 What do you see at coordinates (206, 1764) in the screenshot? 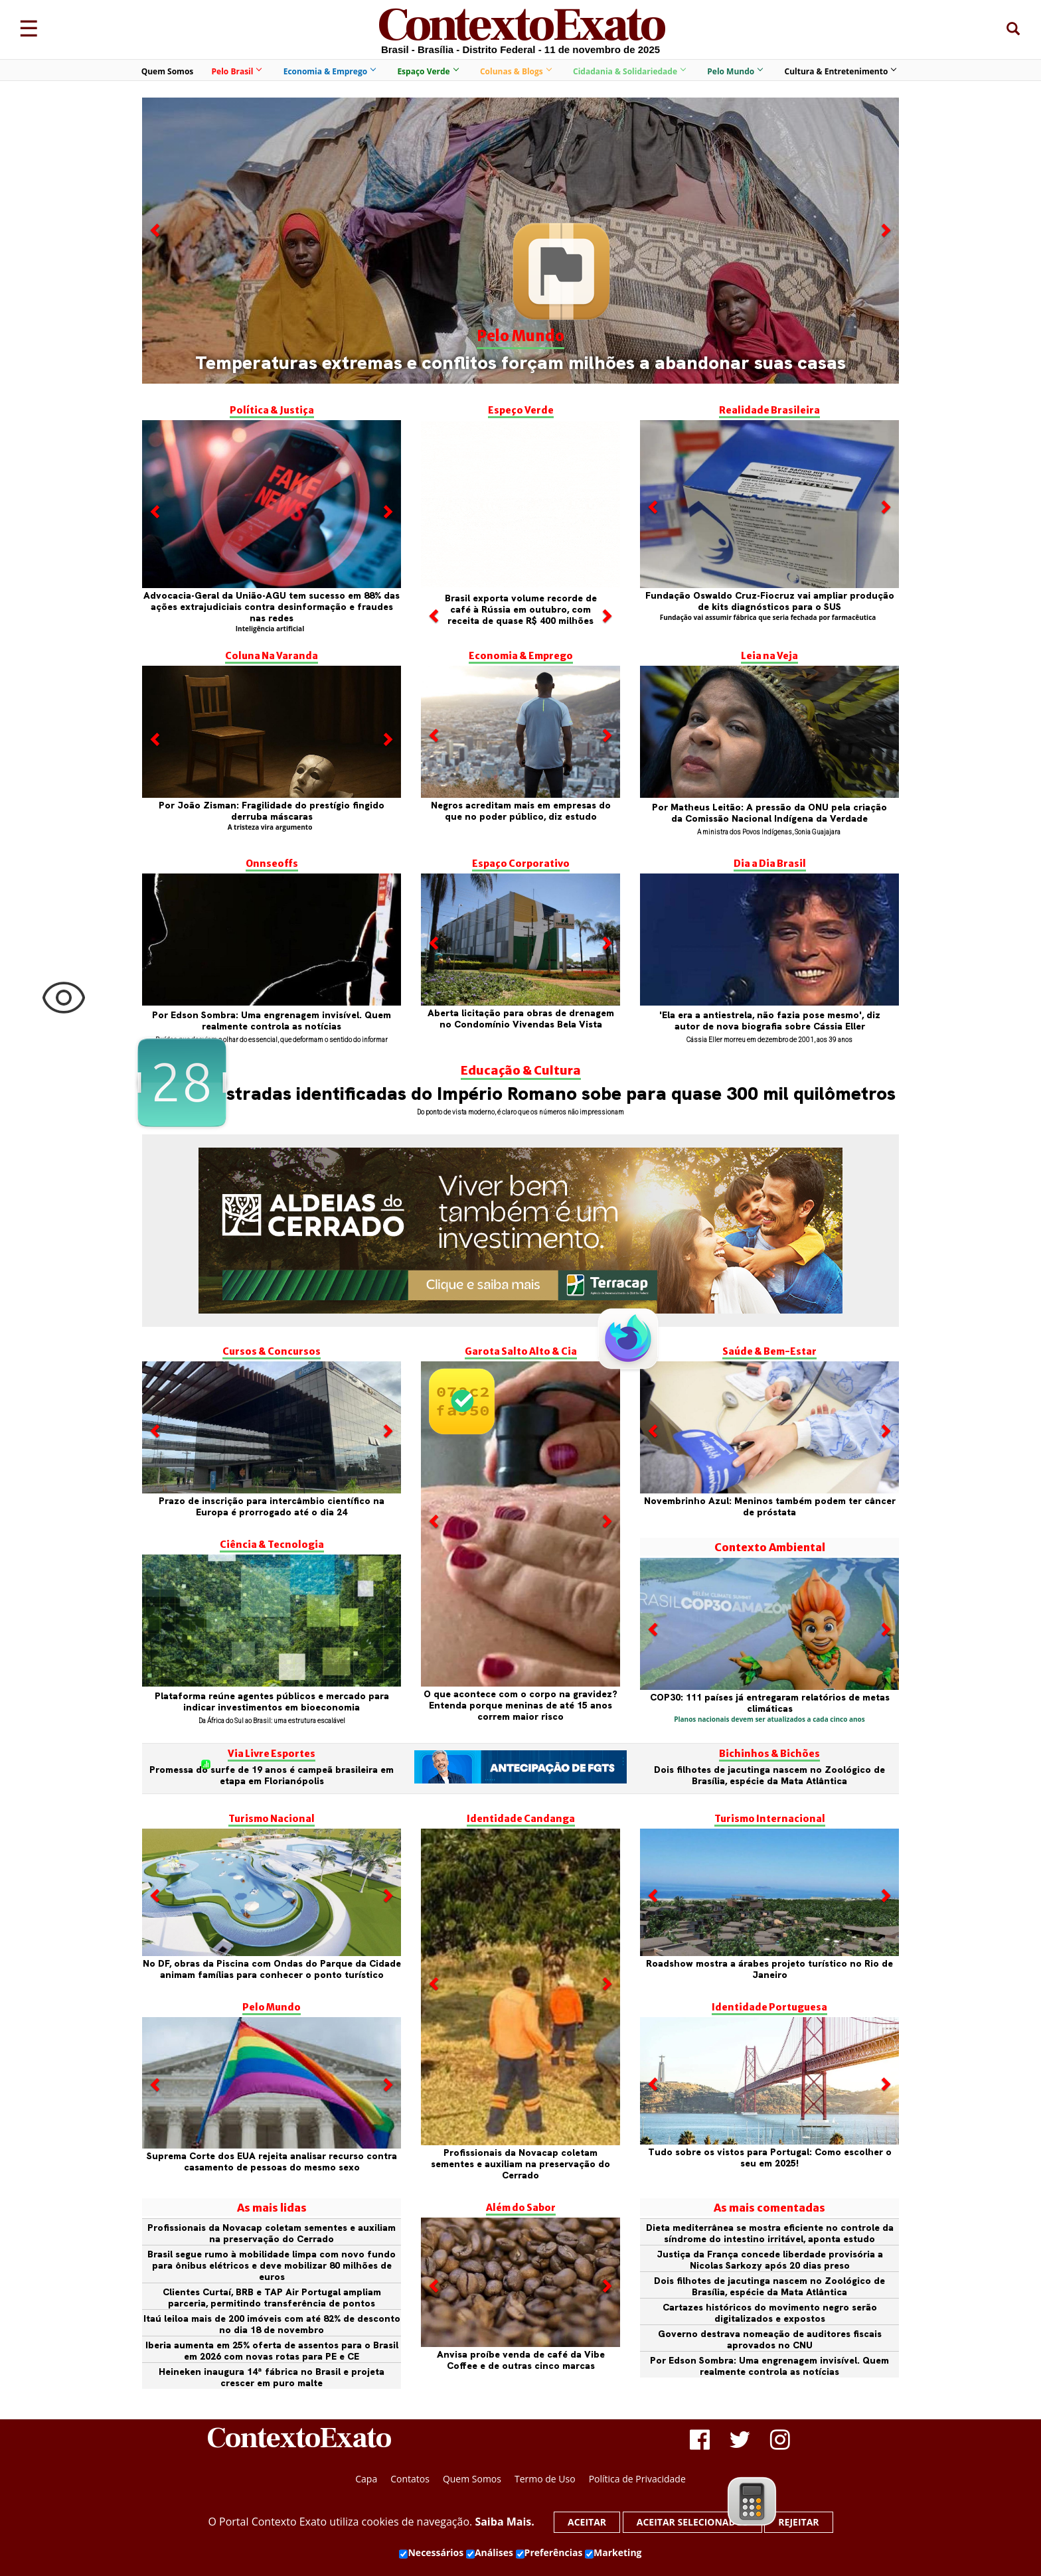
I see `open apple numbers spreadsheet app` at bounding box center [206, 1764].